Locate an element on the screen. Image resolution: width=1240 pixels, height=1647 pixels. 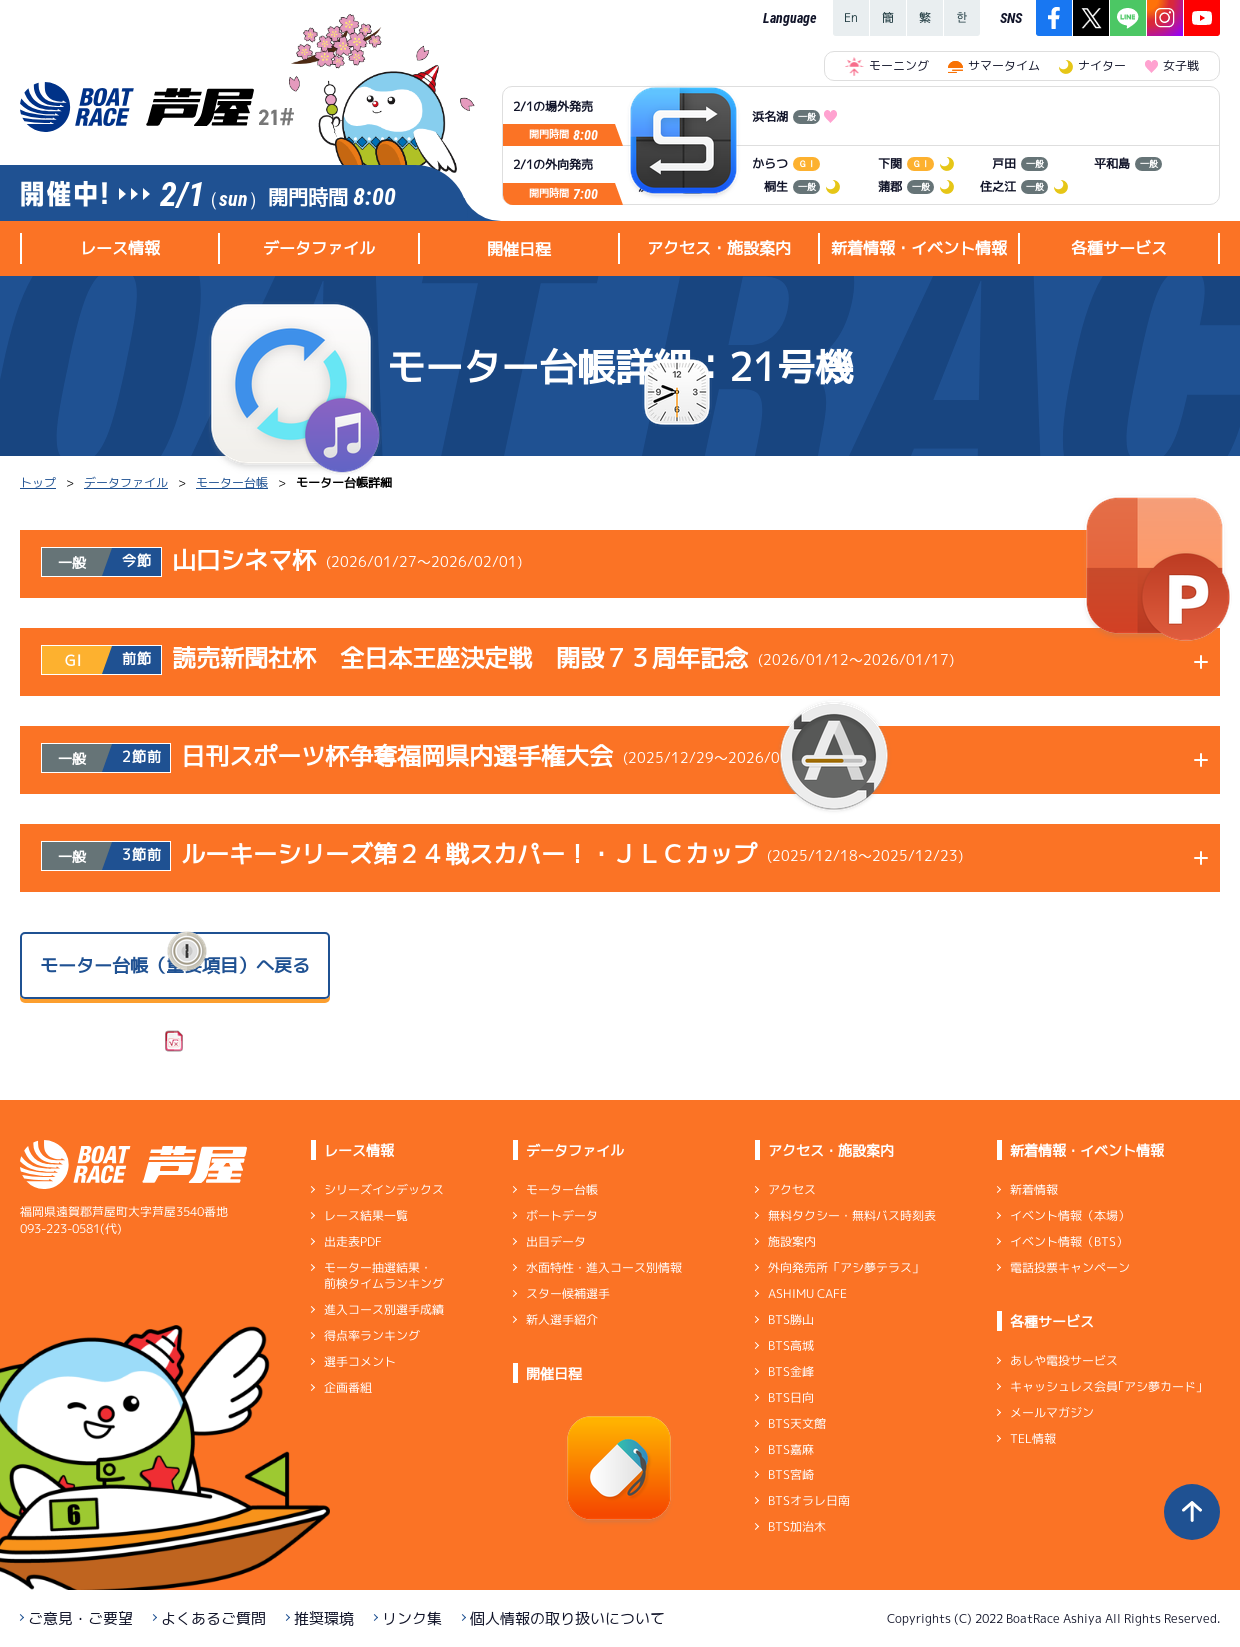
configure windows network sharing settings is located at coordinates (683, 140).